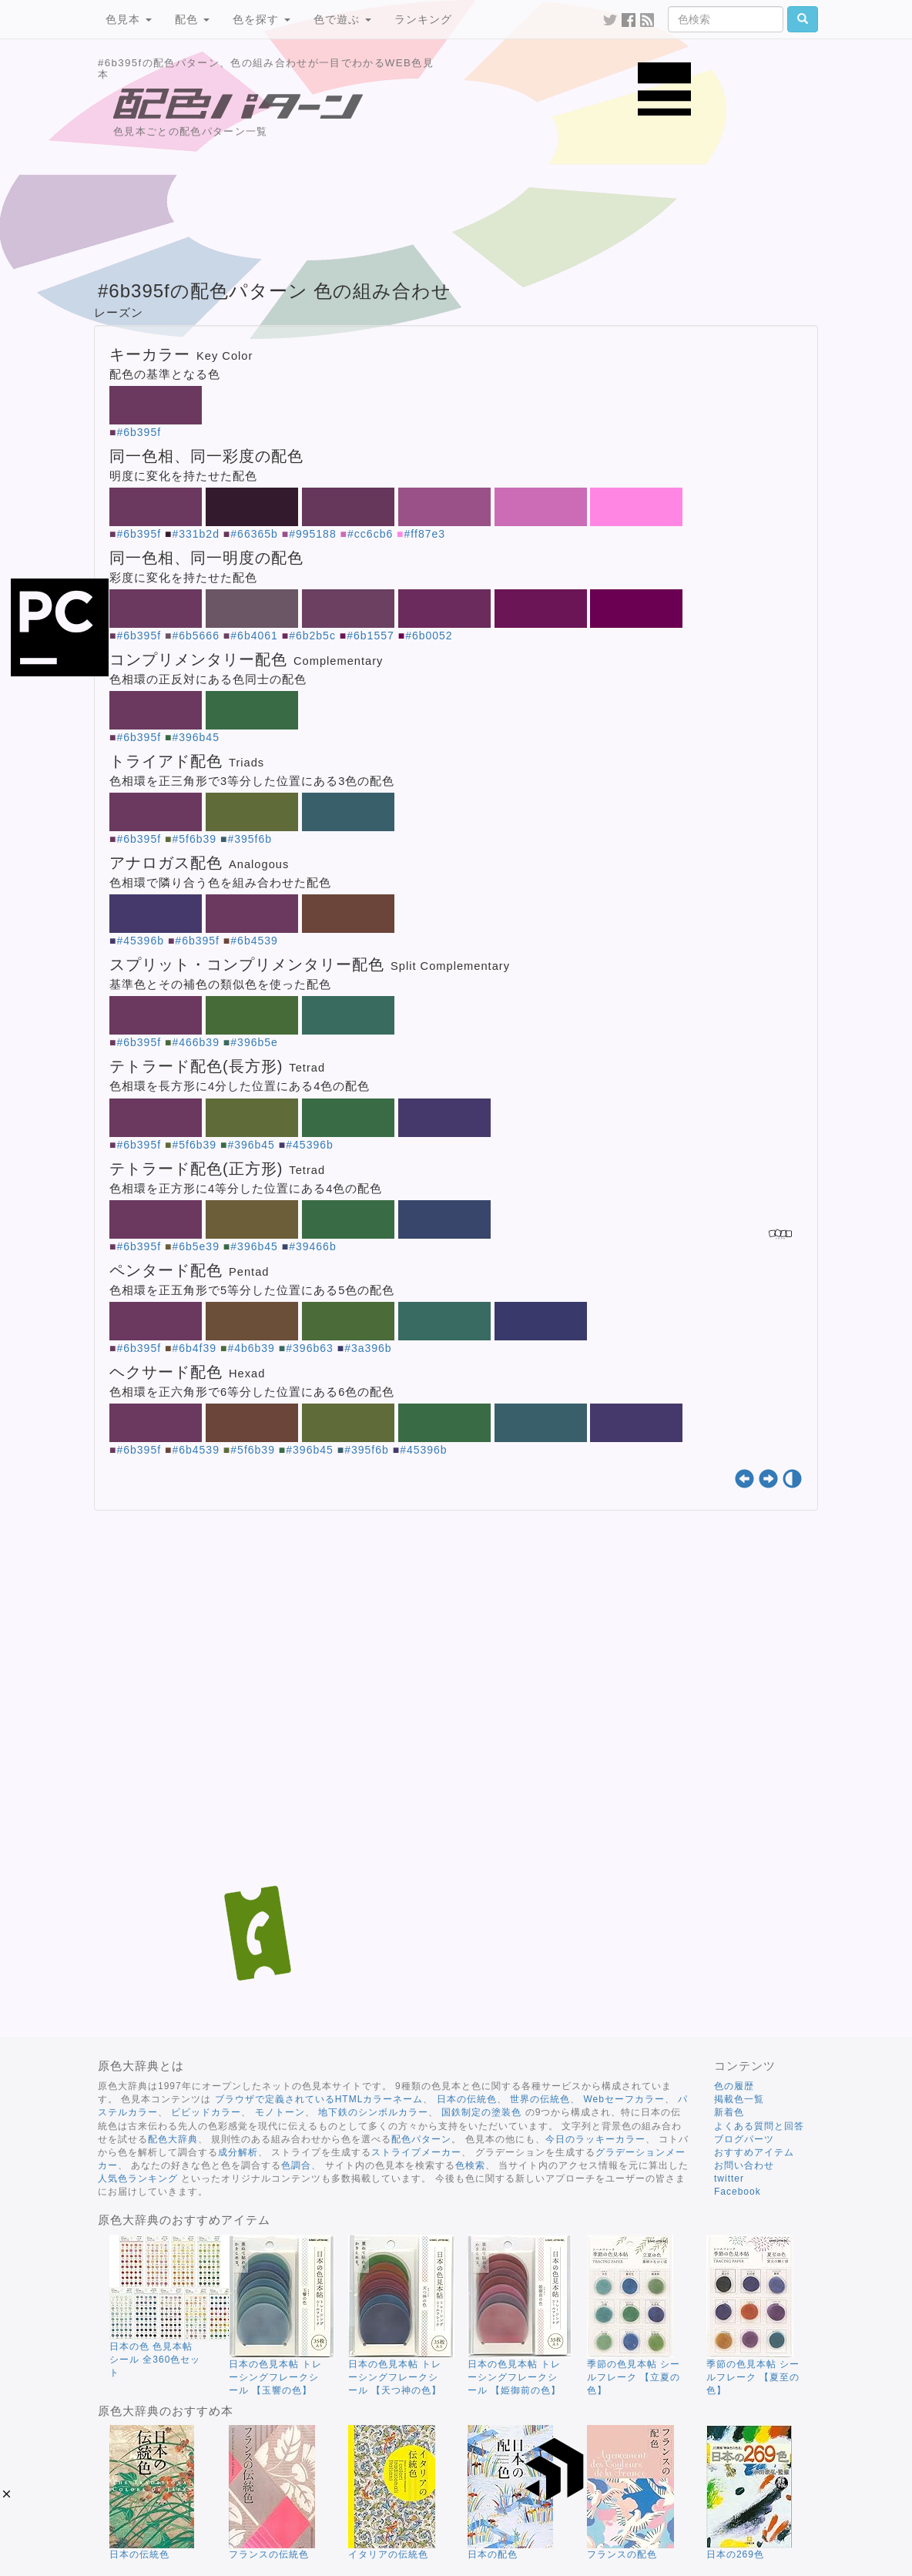 Image resolution: width=912 pixels, height=2576 pixels. What do you see at coordinates (664, 89) in the screenshot?
I see `platform.sh logo` at bounding box center [664, 89].